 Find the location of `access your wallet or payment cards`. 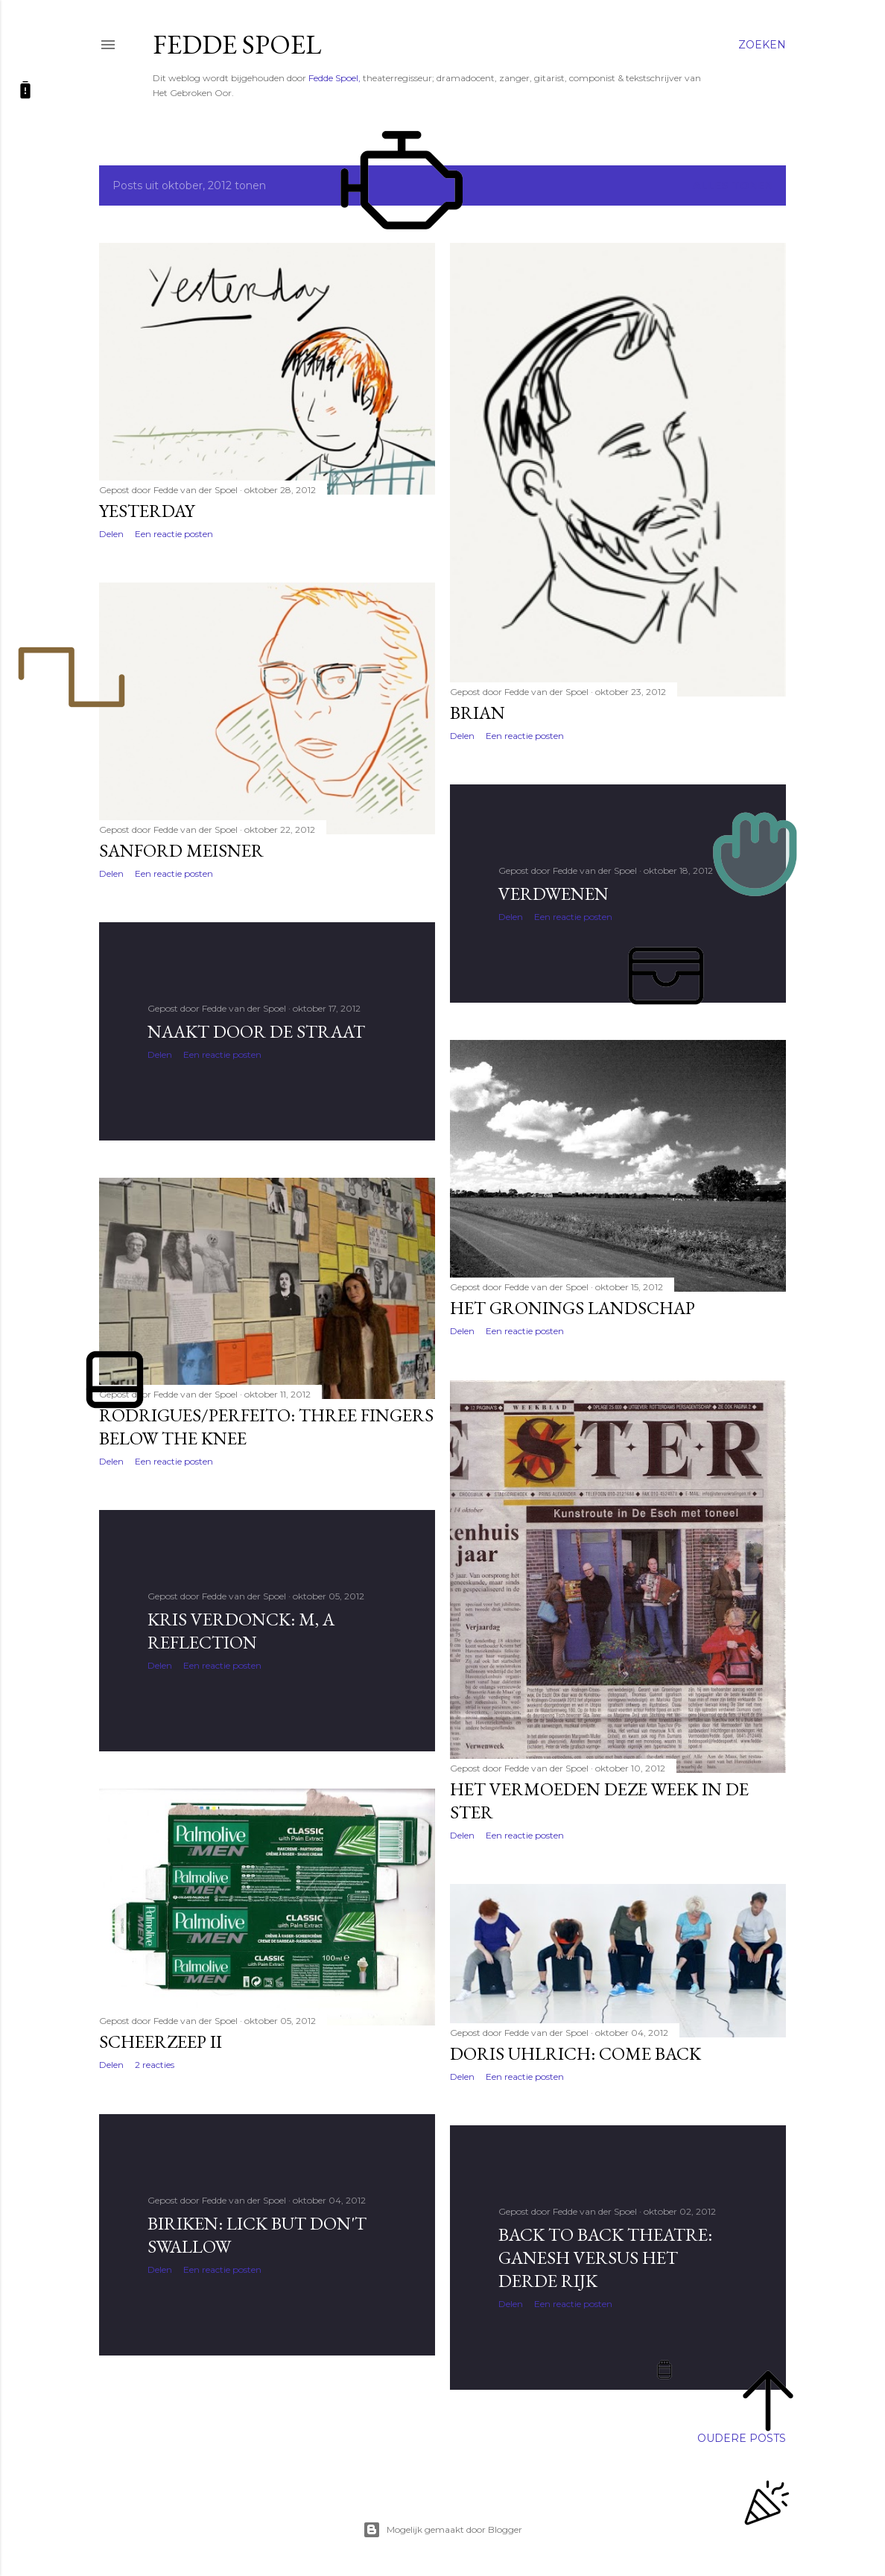

access your wallet or payment cards is located at coordinates (666, 976).